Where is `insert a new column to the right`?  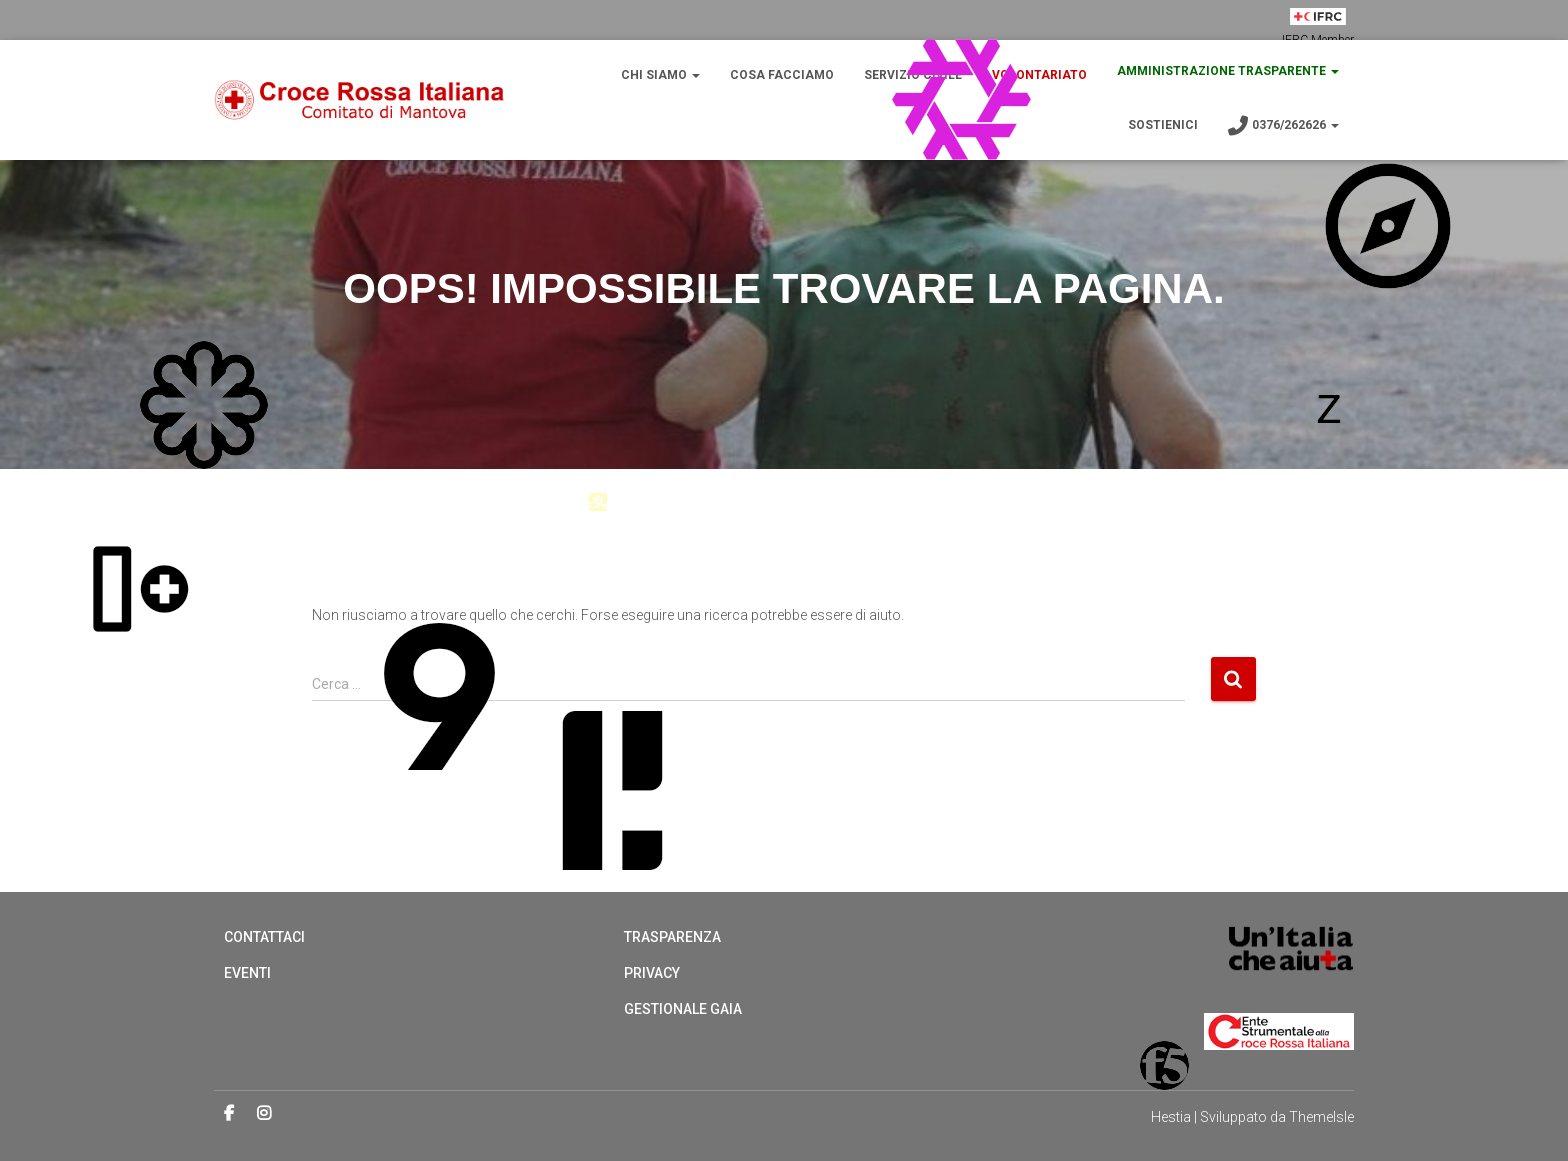
insert a new column to the right is located at coordinates (136, 589).